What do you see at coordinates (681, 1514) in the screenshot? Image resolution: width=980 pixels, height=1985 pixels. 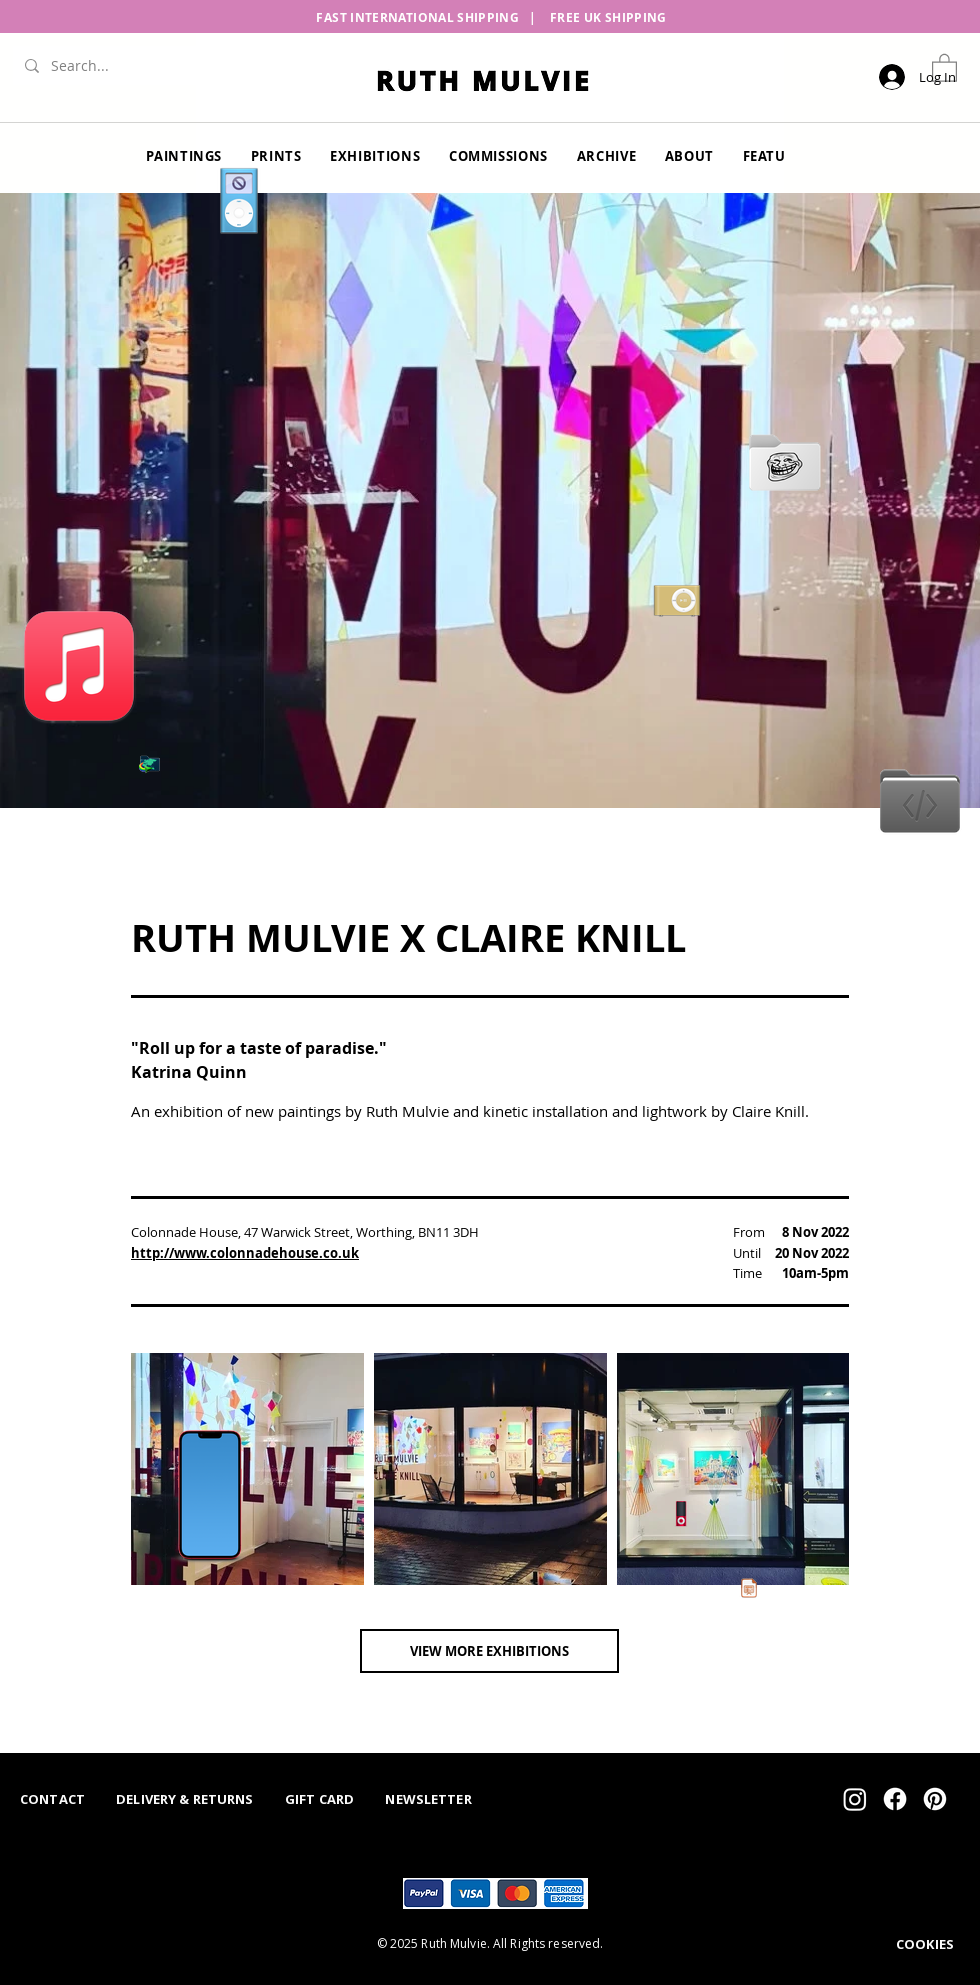 I see `access ipod device settings` at bounding box center [681, 1514].